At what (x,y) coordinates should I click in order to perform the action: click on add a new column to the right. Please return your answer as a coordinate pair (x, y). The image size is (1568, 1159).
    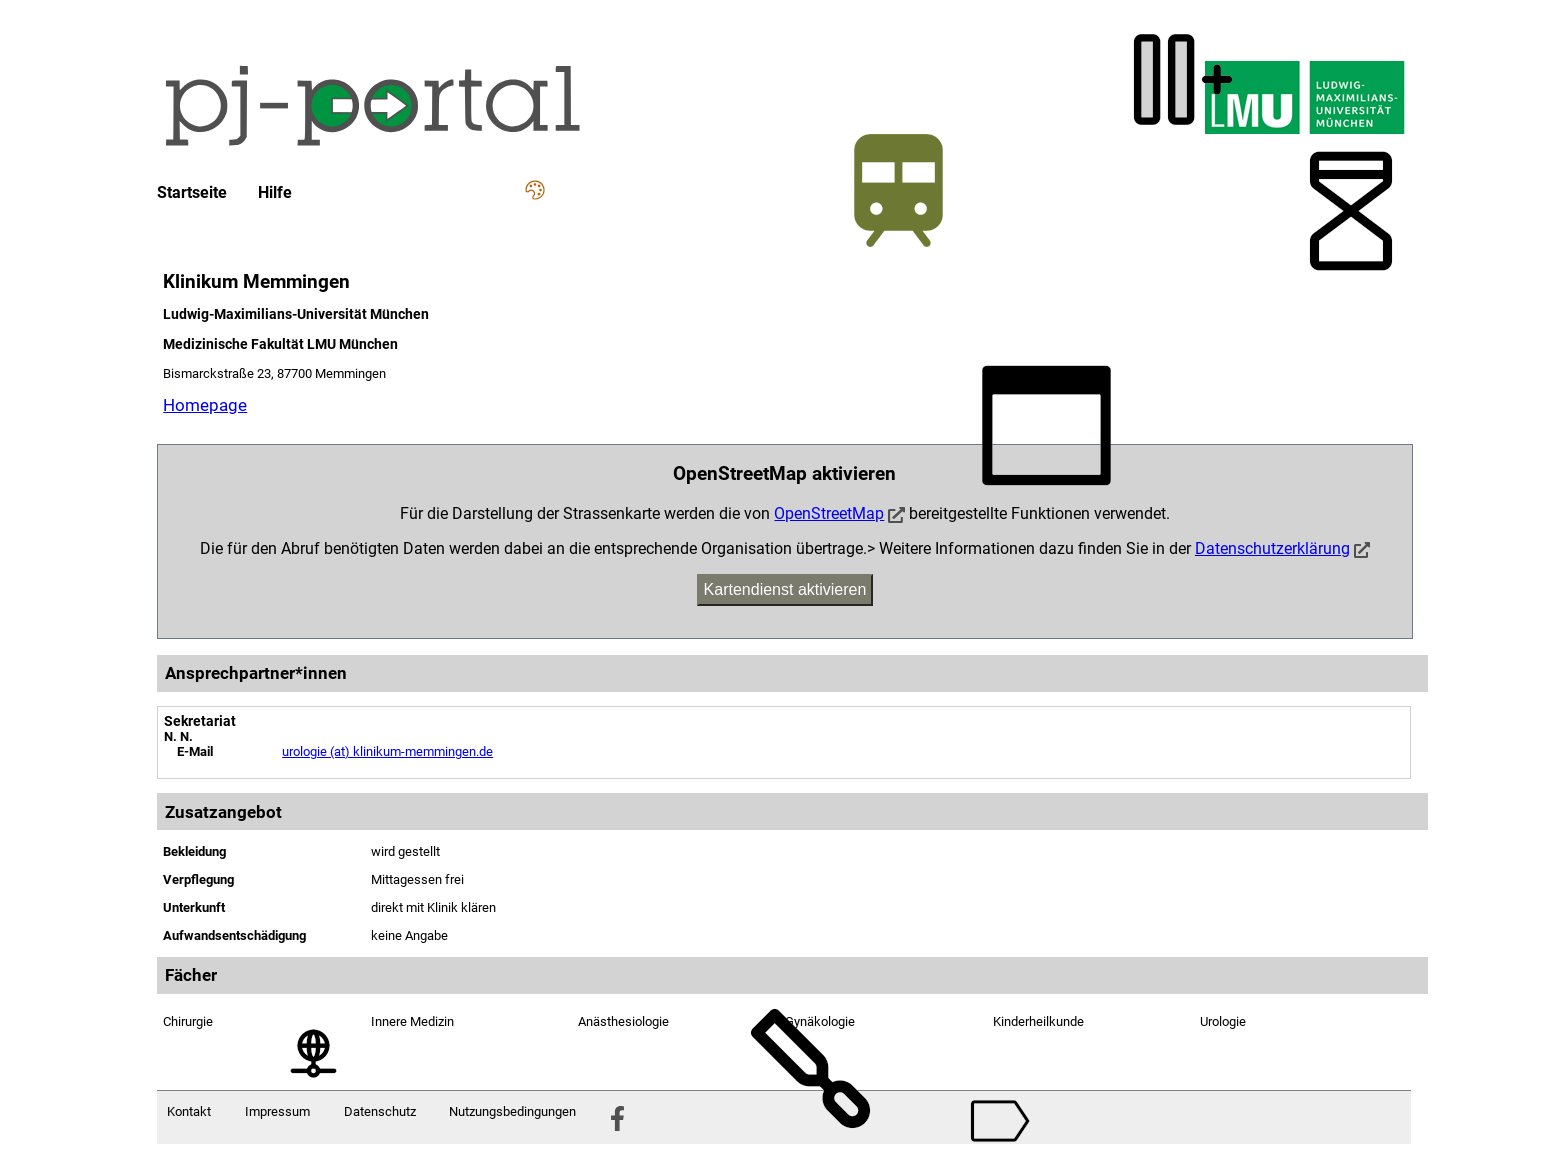
    Looking at the image, I should click on (1175, 79).